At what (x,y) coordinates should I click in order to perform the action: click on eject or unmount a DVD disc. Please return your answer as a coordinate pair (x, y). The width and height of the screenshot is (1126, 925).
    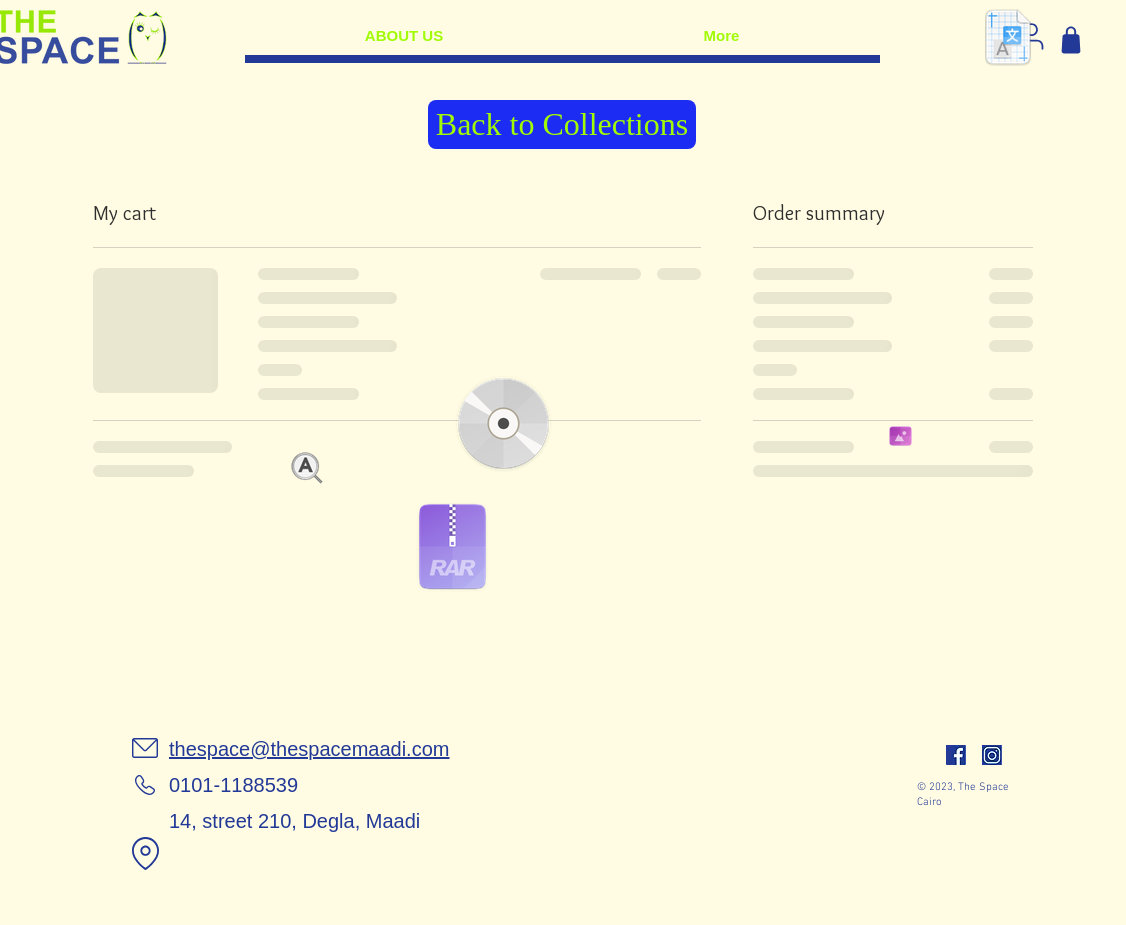
    Looking at the image, I should click on (503, 423).